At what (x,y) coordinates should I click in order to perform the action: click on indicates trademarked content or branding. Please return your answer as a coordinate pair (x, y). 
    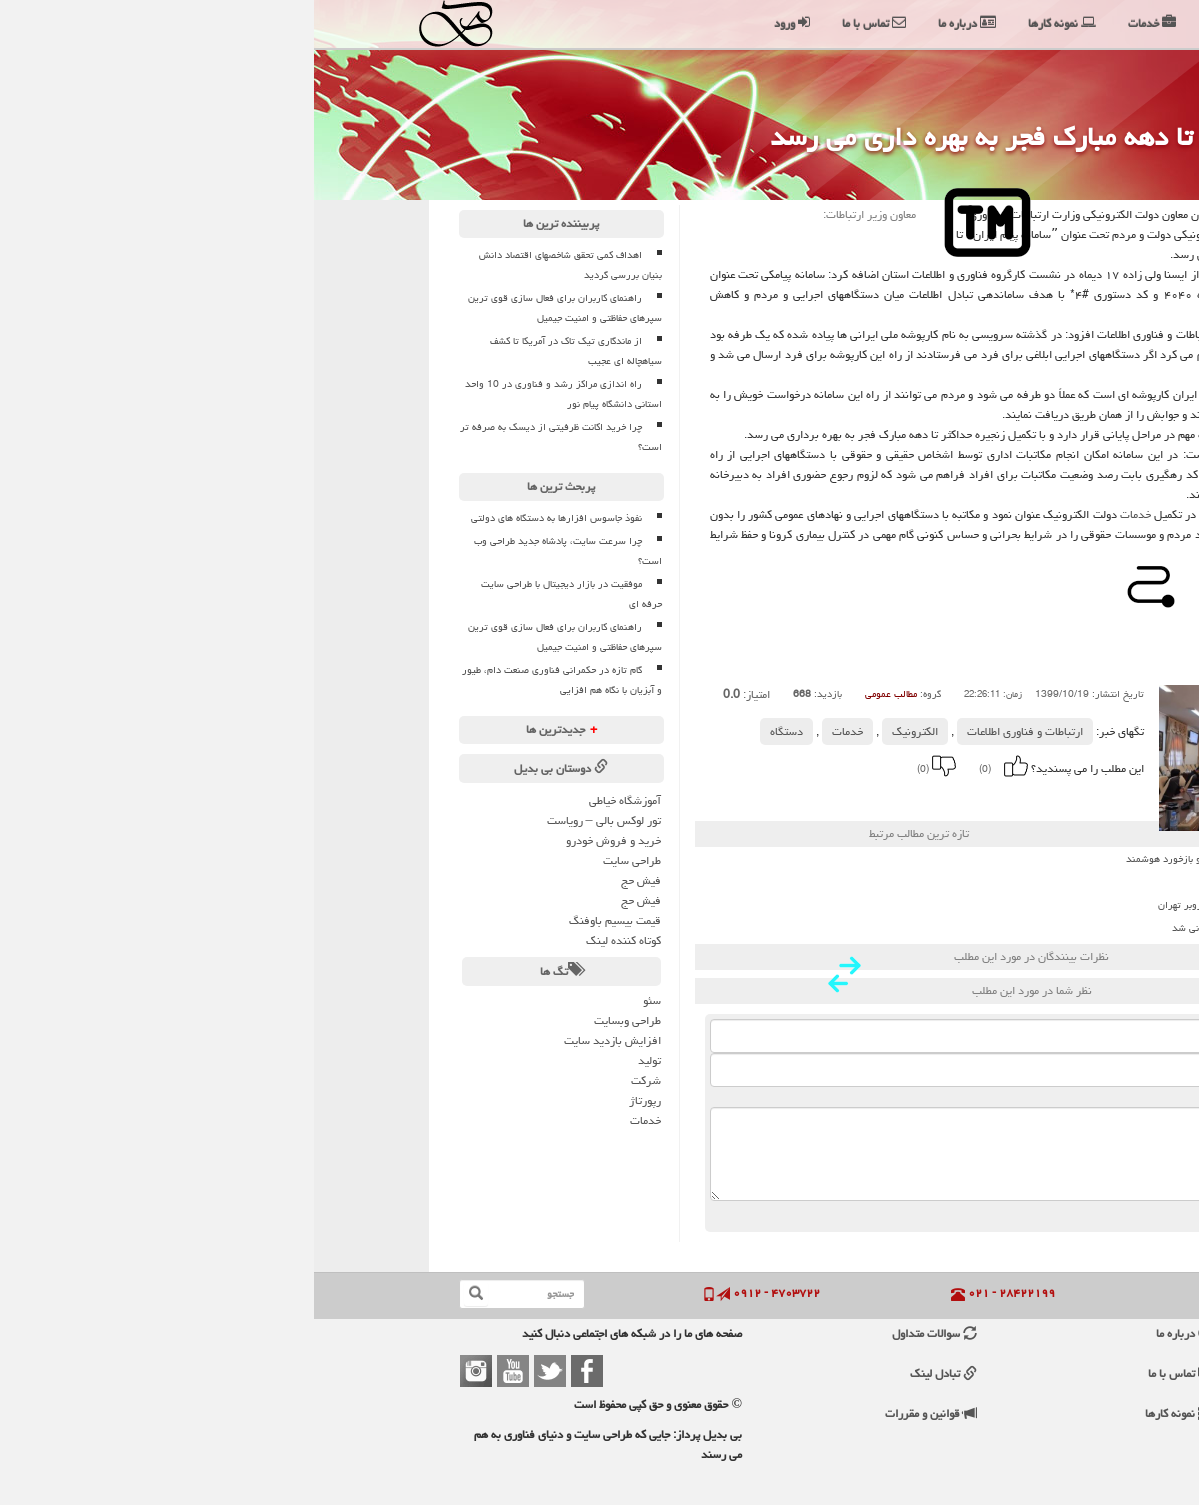
    Looking at the image, I should click on (987, 222).